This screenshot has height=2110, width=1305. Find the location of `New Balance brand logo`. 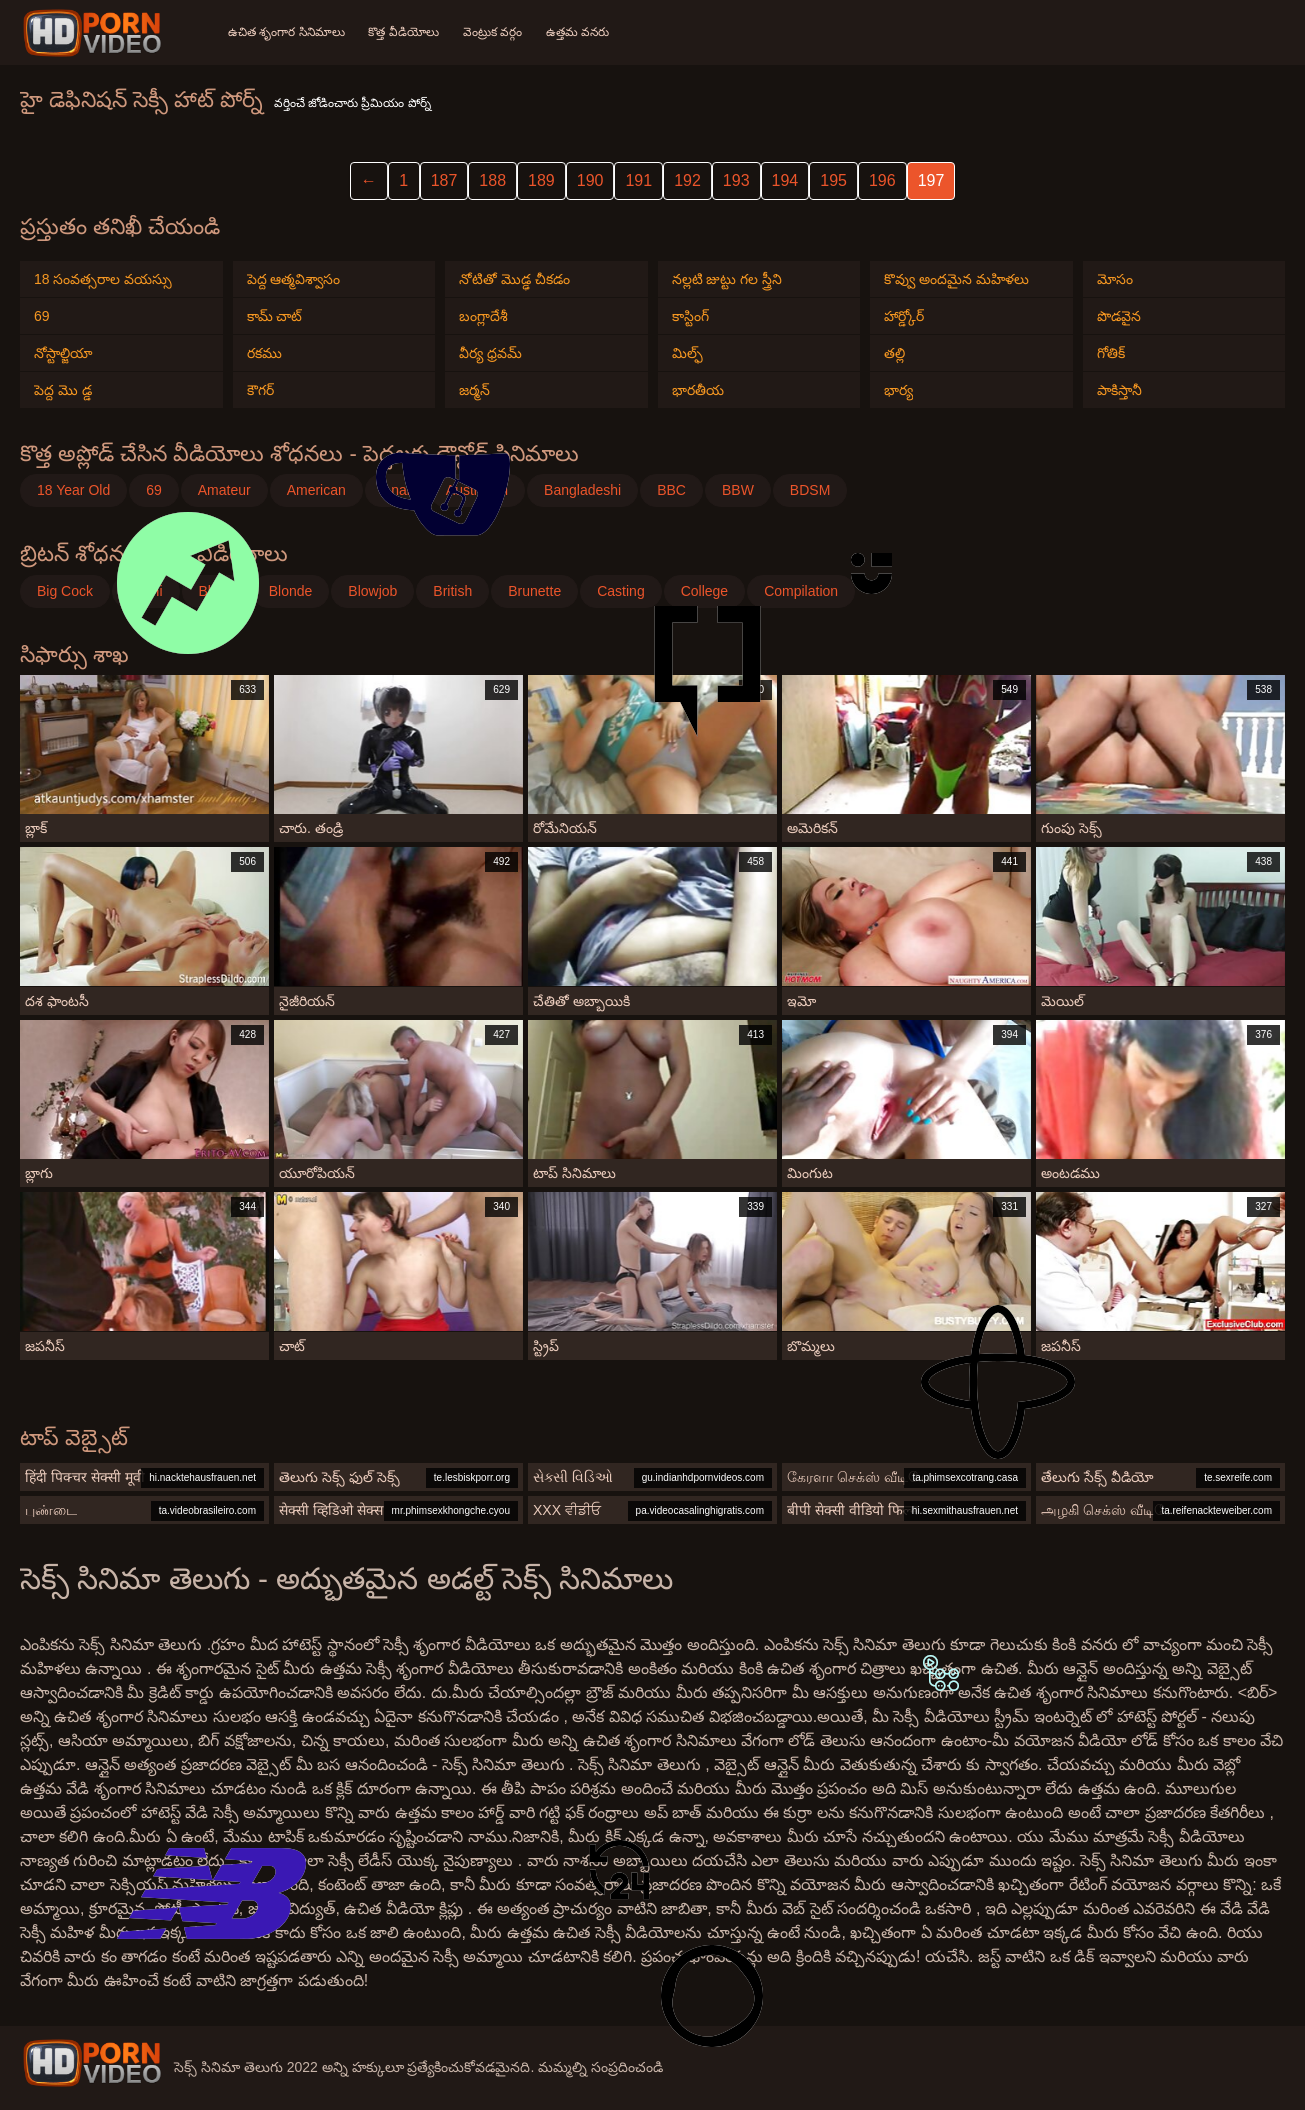

New Balance brand logo is located at coordinates (211, 1893).